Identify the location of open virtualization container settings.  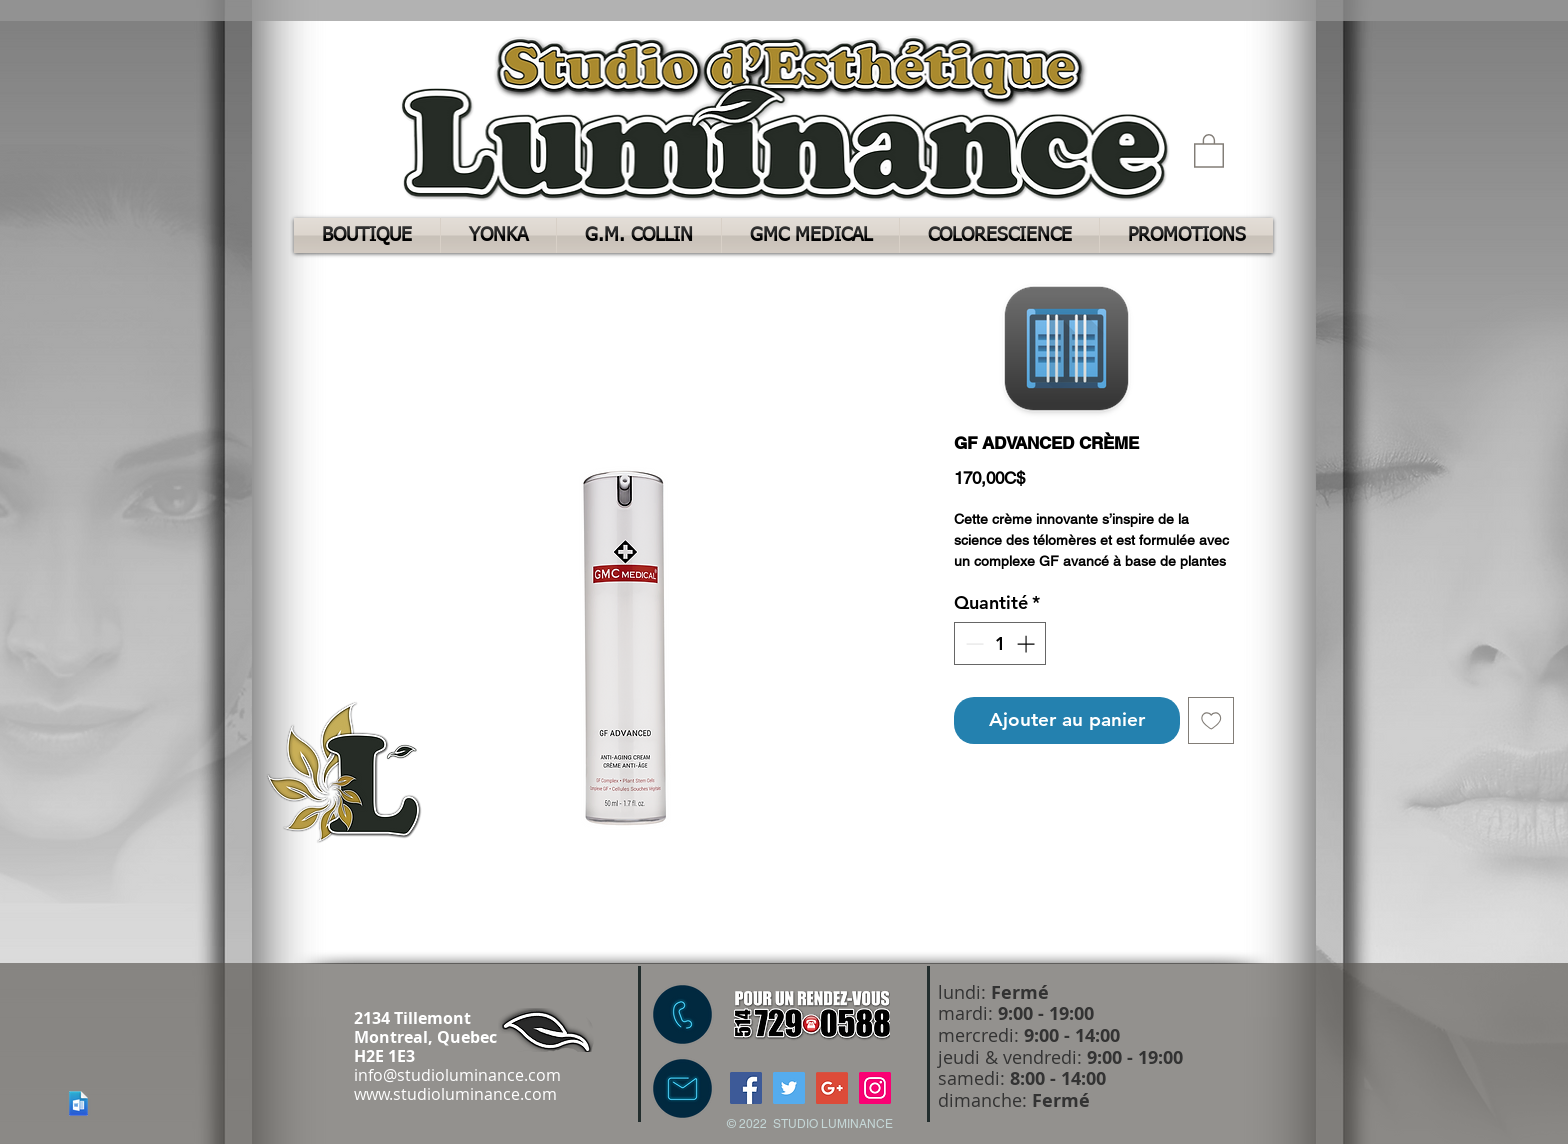
(1066, 348).